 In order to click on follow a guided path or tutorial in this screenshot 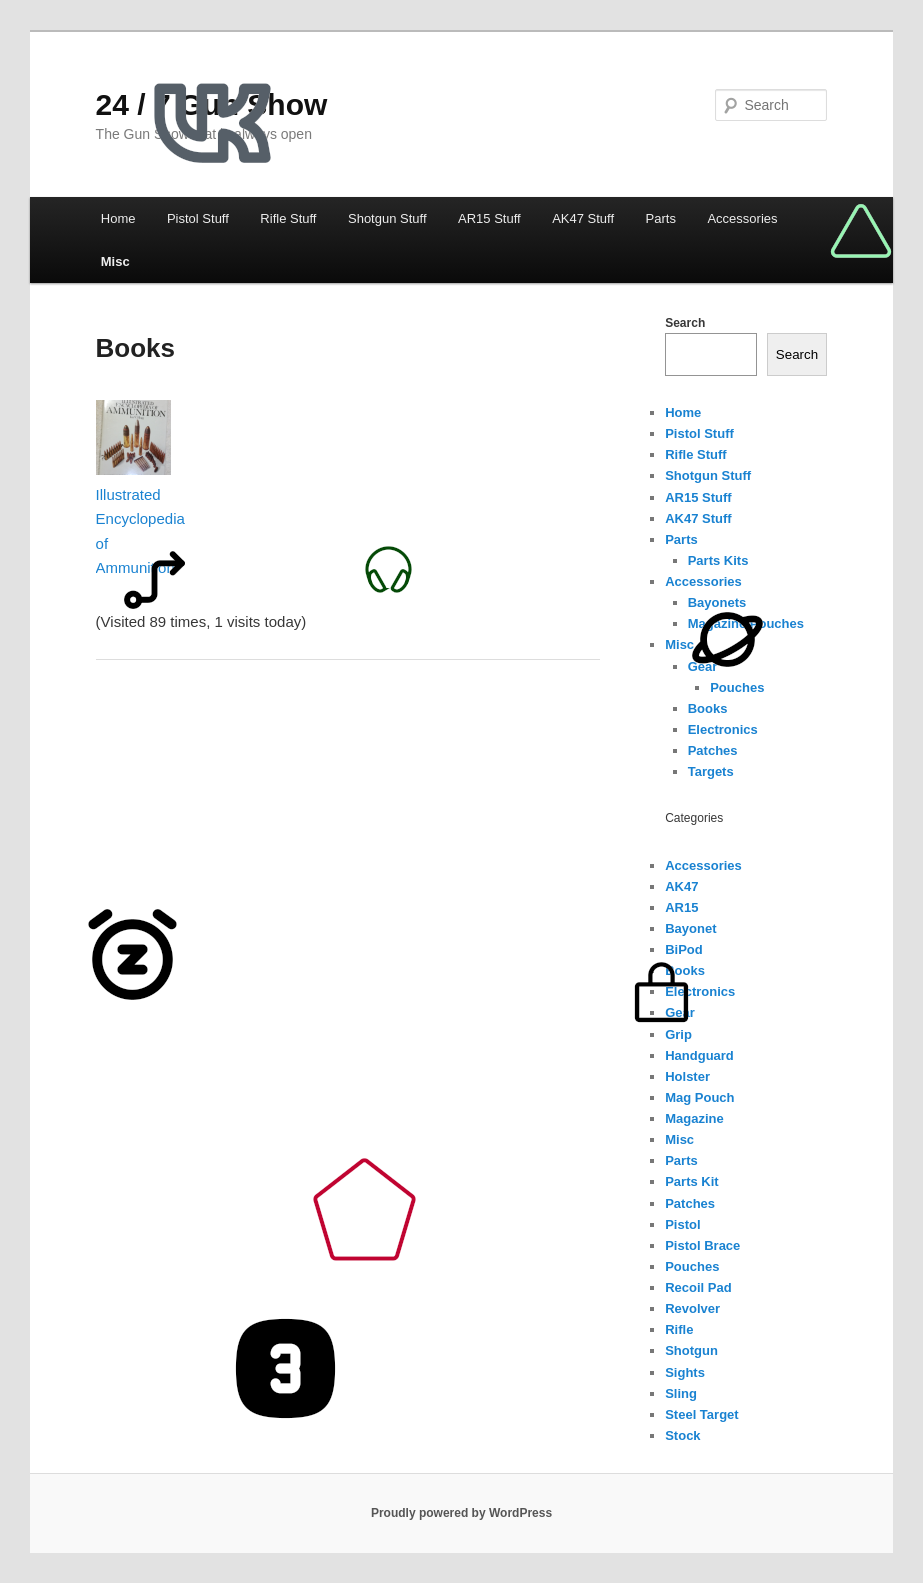, I will do `click(154, 578)`.